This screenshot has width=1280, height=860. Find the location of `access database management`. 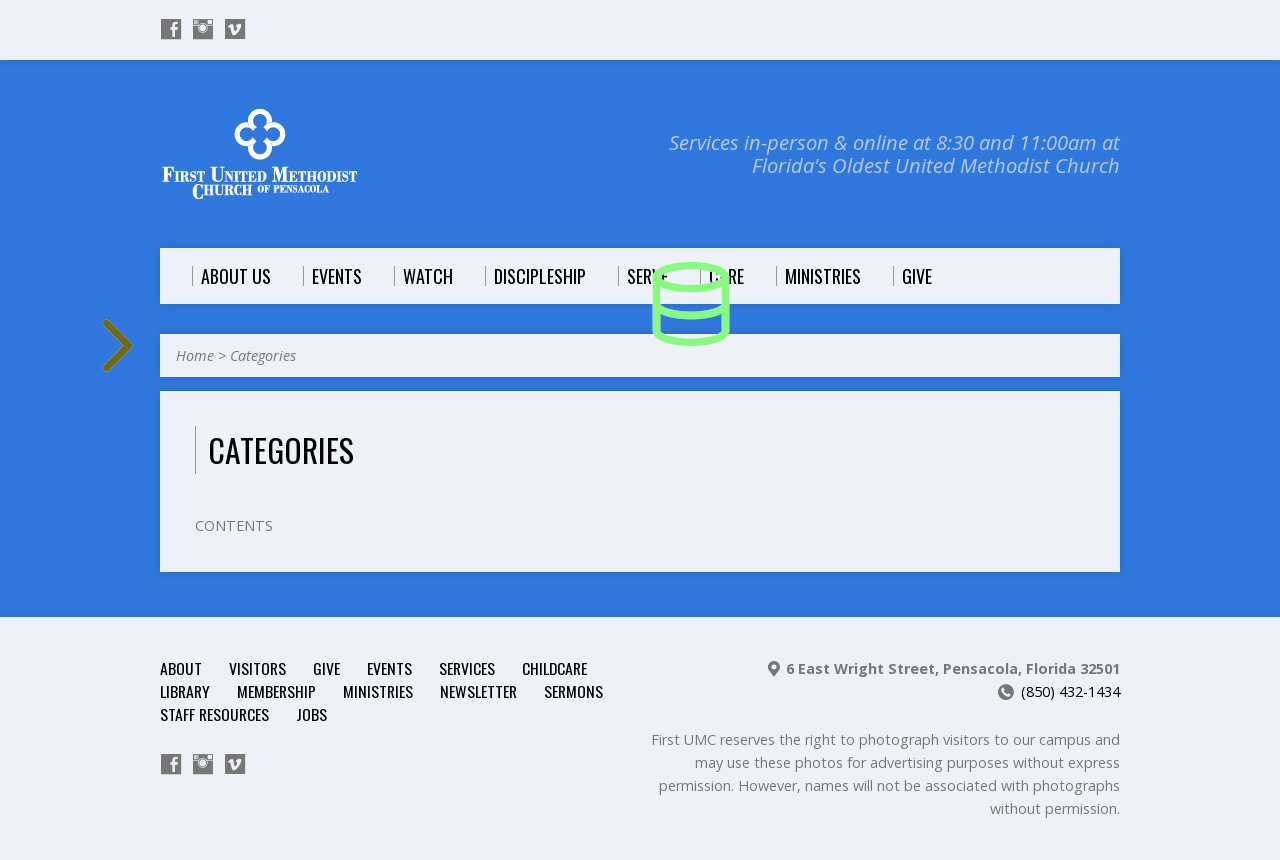

access database management is located at coordinates (691, 304).